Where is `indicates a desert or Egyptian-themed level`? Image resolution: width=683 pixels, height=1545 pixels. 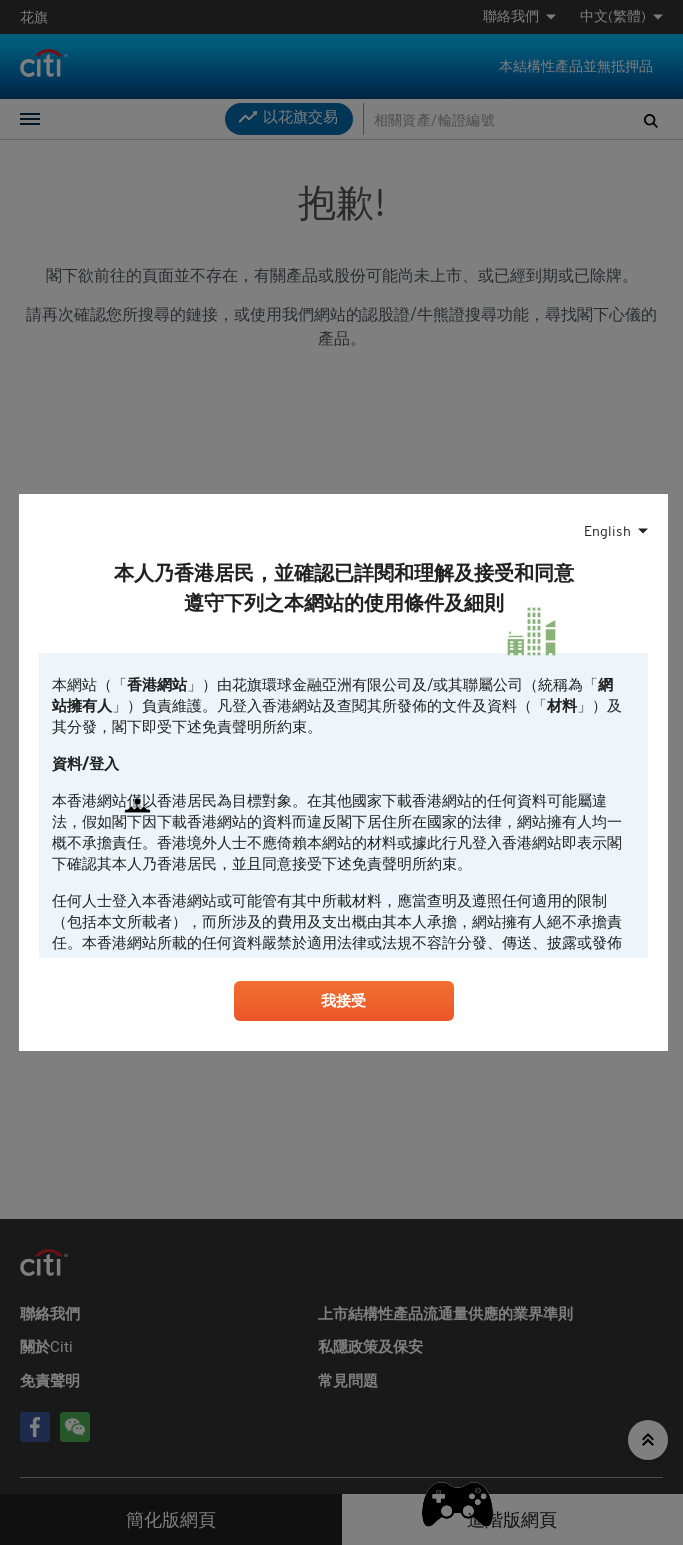 indicates a desert or Egyptian-themed level is located at coordinates (137, 805).